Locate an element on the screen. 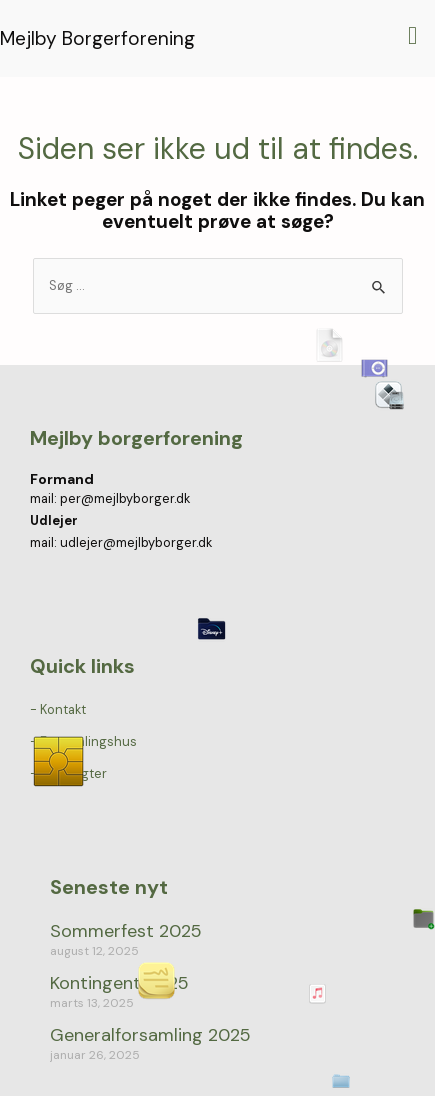 The width and height of the screenshot is (435, 1096). iPod shuffle device connected is located at coordinates (374, 363).